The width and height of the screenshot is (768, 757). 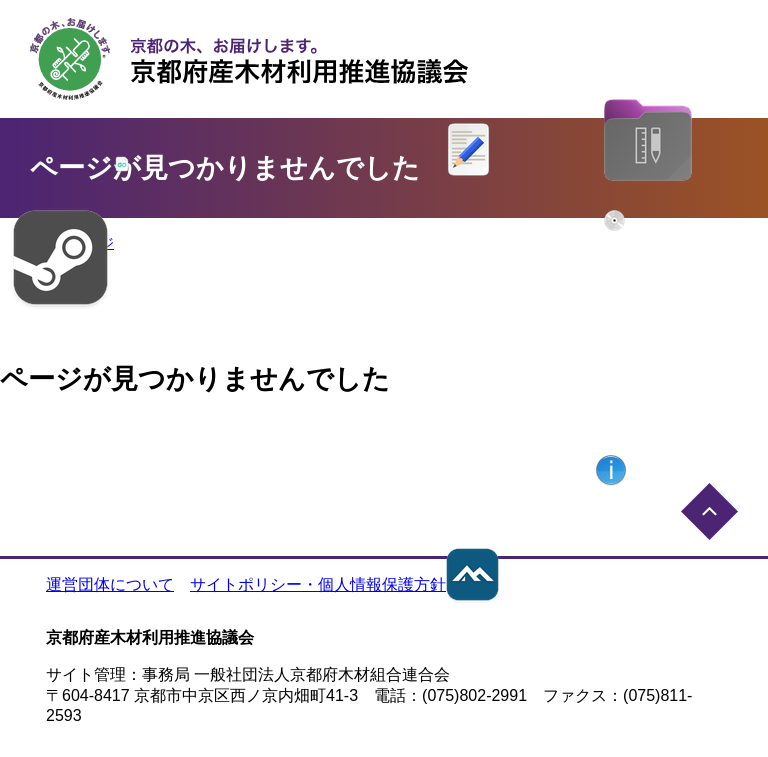 What do you see at coordinates (472, 574) in the screenshot?
I see `open alpine linux application` at bounding box center [472, 574].